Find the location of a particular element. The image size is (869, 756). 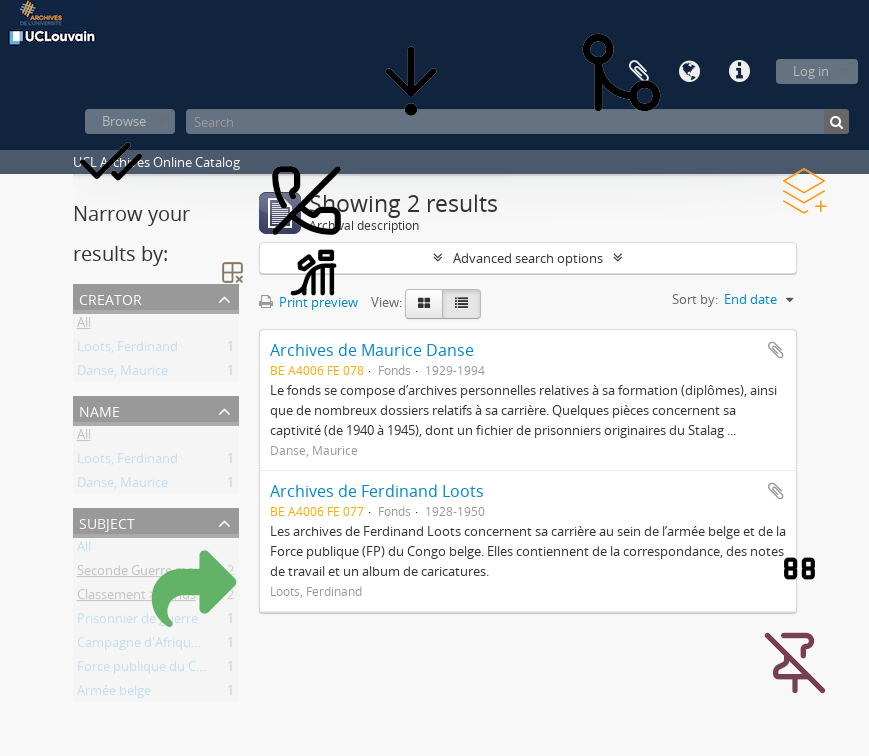

browse amusement park attractions is located at coordinates (313, 272).